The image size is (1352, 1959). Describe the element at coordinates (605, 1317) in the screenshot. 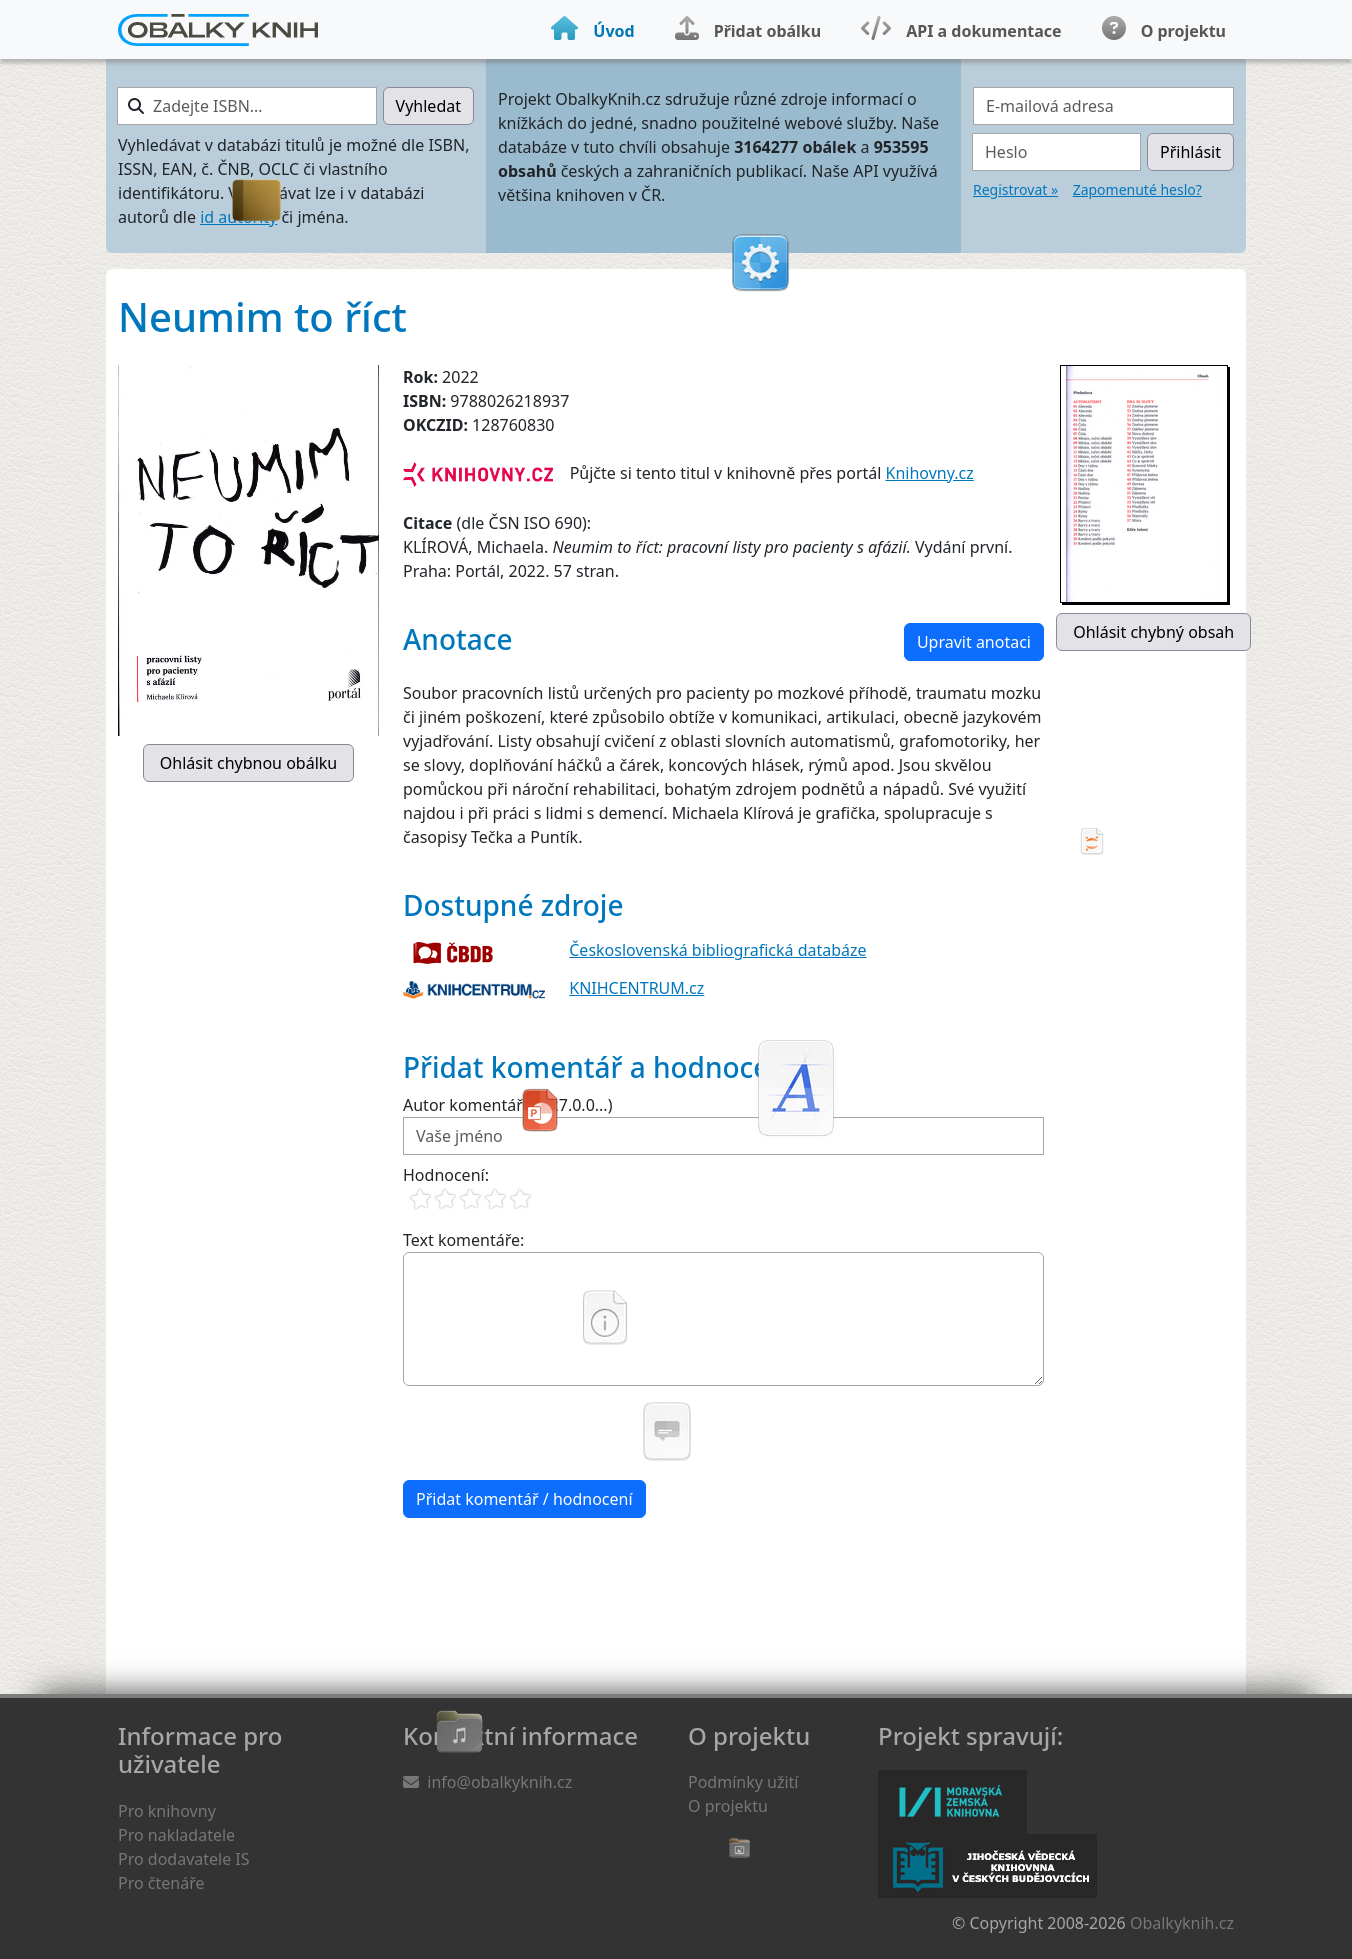

I see `open the readme documentation file` at that location.